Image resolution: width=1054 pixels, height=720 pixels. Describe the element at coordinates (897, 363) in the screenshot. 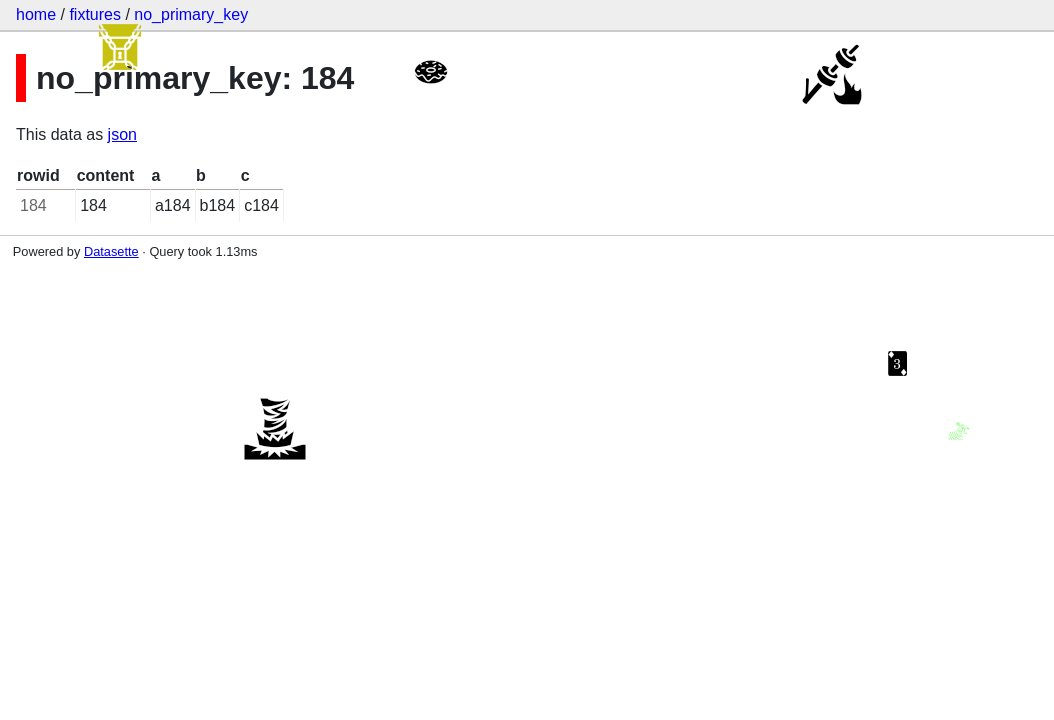

I see `three of diamonds playing card` at that location.